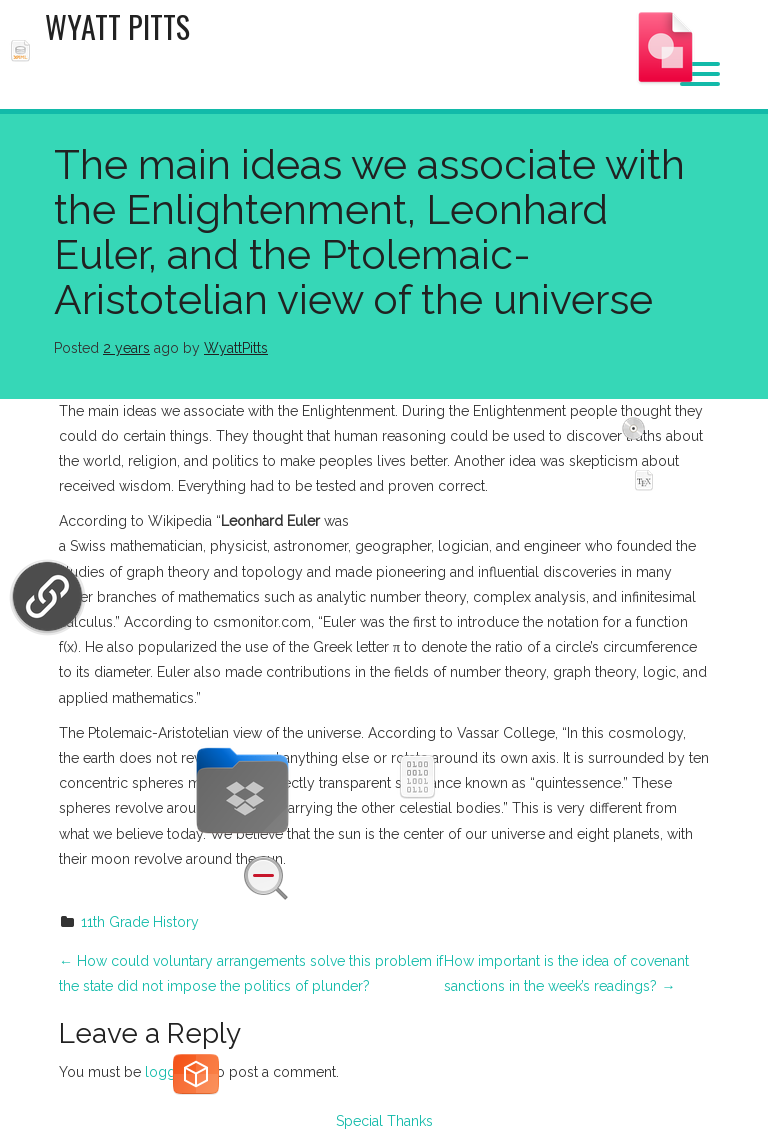 Image resolution: width=768 pixels, height=1147 pixels. Describe the element at coordinates (196, 1073) in the screenshot. I see `open a 3D model file` at that location.